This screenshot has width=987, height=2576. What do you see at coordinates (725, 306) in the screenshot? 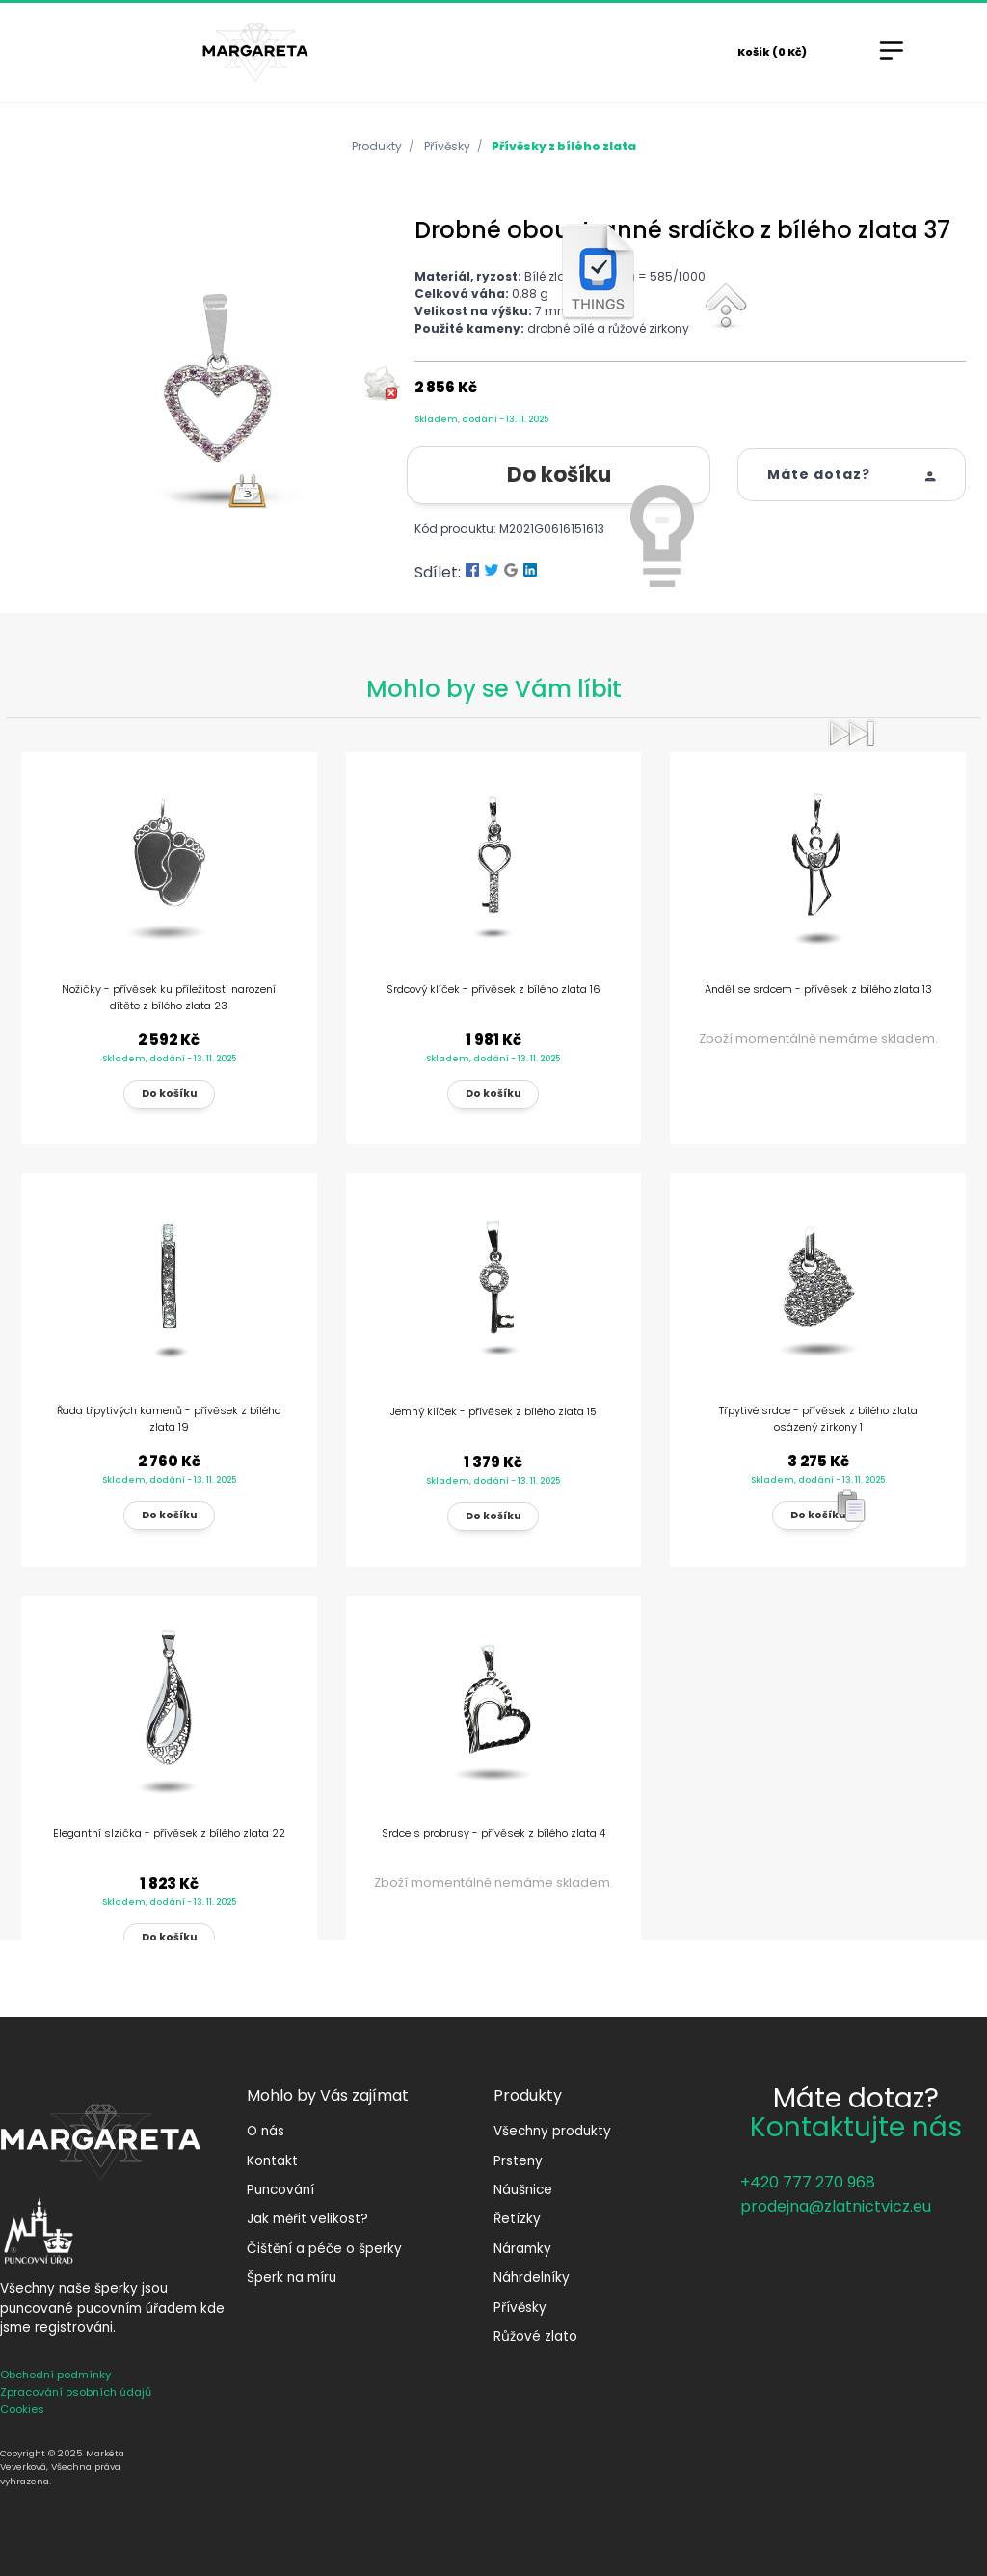
I see `navigate up one level in a directory or list` at bounding box center [725, 306].